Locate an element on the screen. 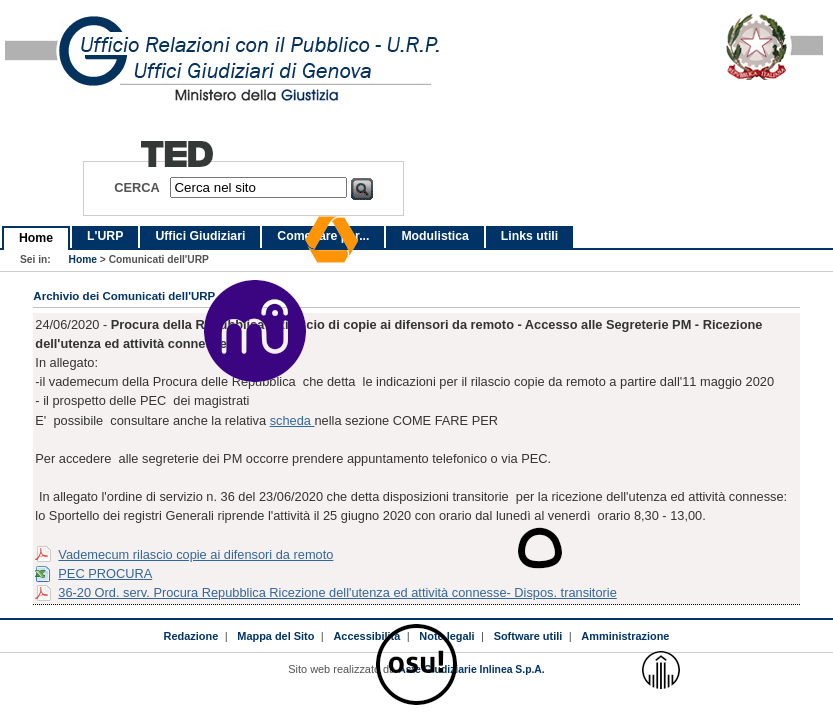 The width and height of the screenshot is (833, 720). boehringer ingelheim company logo is located at coordinates (661, 670).